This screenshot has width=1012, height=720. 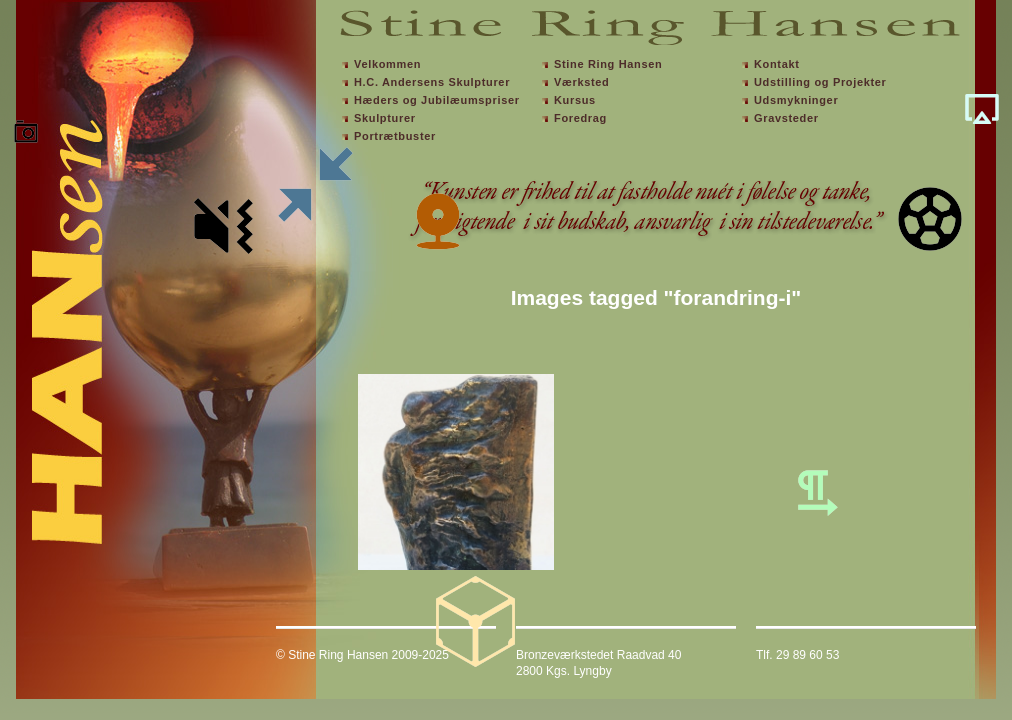 What do you see at coordinates (225, 226) in the screenshot?
I see `mute sound and enable vibrate mode` at bounding box center [225, 226].